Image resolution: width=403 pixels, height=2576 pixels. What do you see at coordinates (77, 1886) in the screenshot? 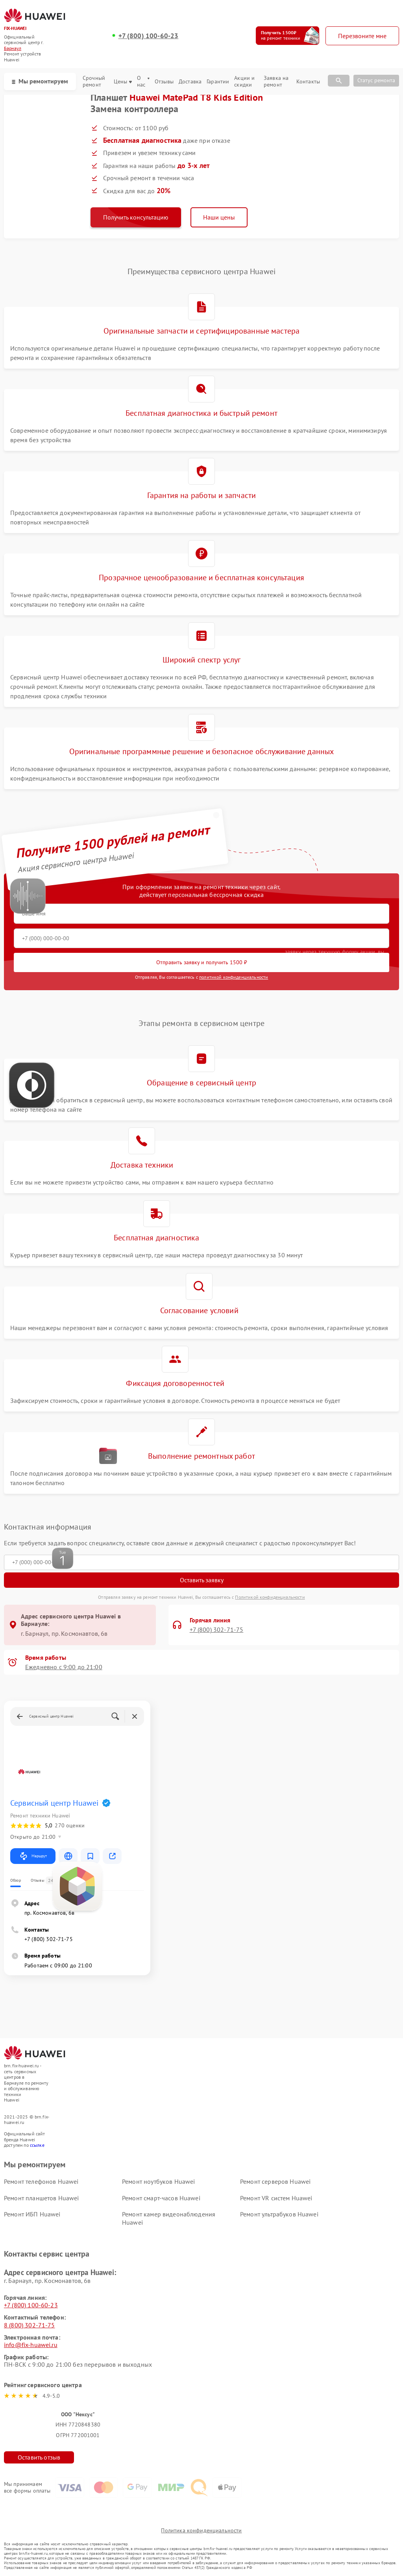
I see `launch prism launcher application` at bounding box center [77, 1886].